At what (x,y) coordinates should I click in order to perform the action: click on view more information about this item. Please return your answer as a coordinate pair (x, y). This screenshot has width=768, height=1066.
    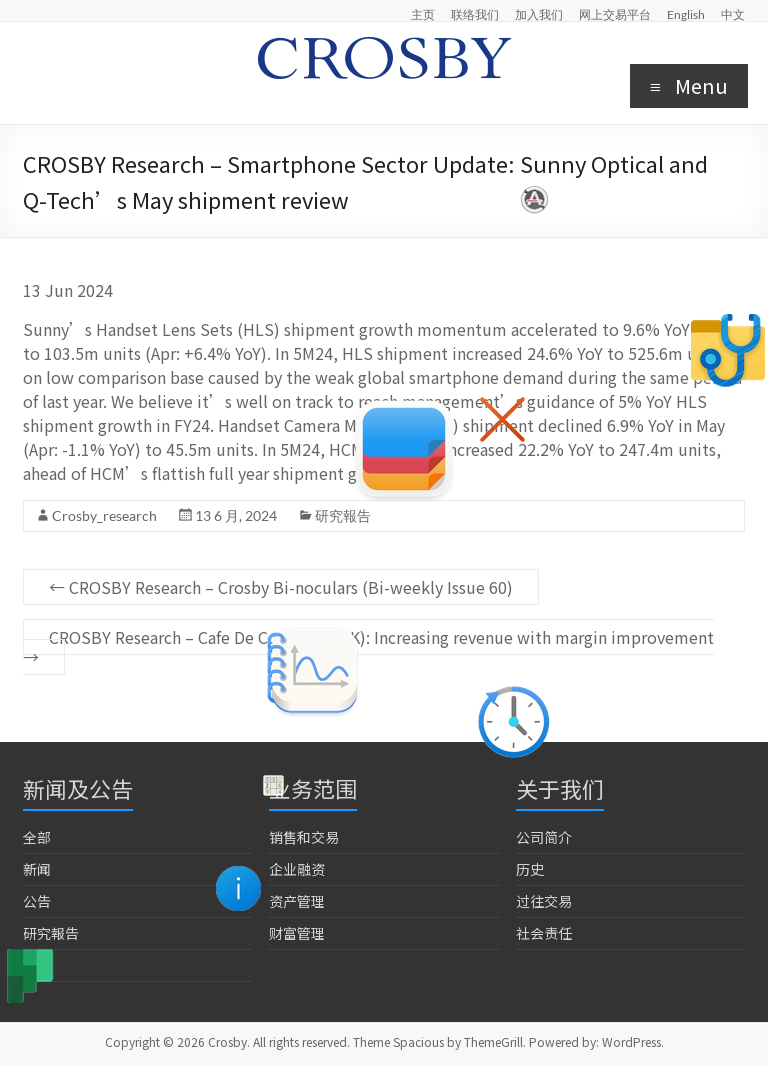
    Looking at the image, I should click on (238, 888).